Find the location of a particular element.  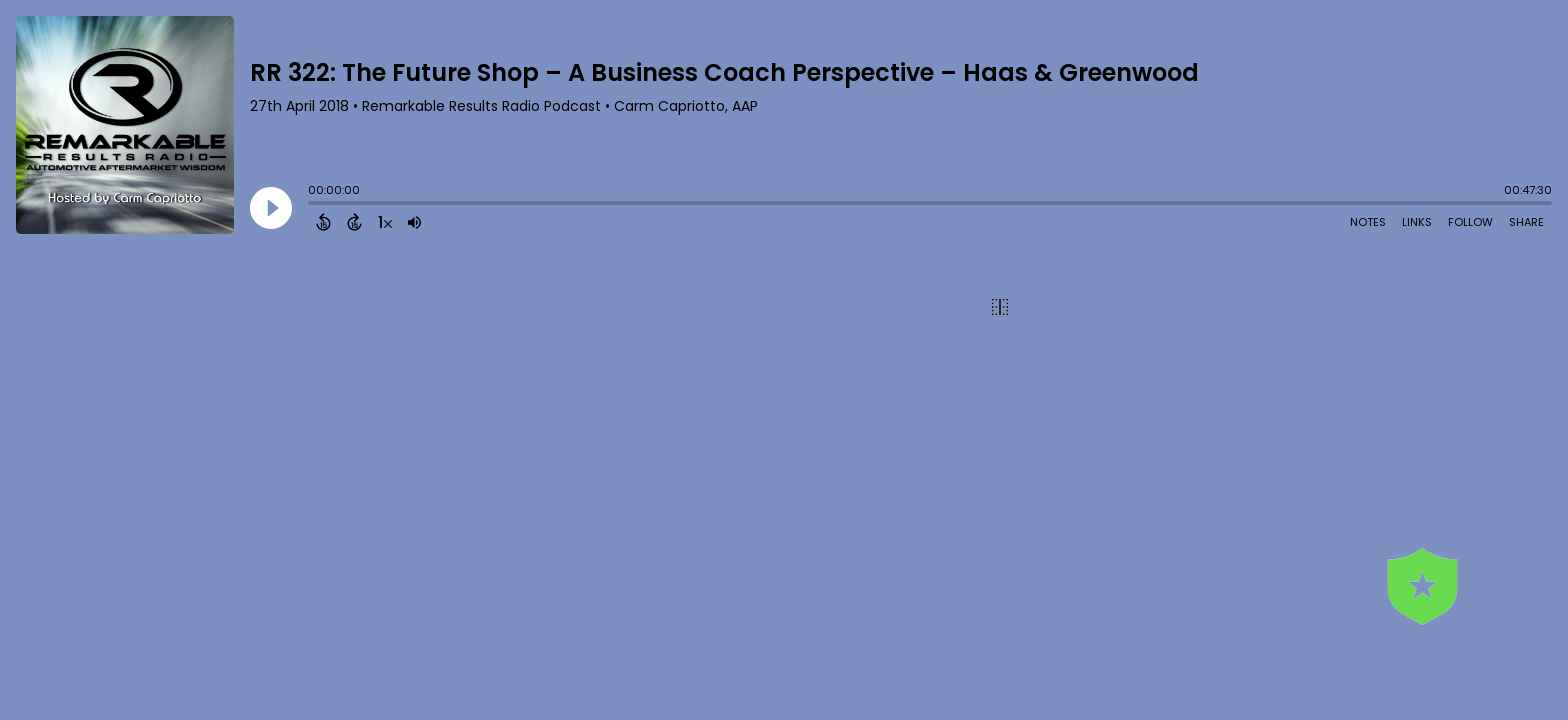

add a vertical border to selected cells is located at coordinates (1000, 307).